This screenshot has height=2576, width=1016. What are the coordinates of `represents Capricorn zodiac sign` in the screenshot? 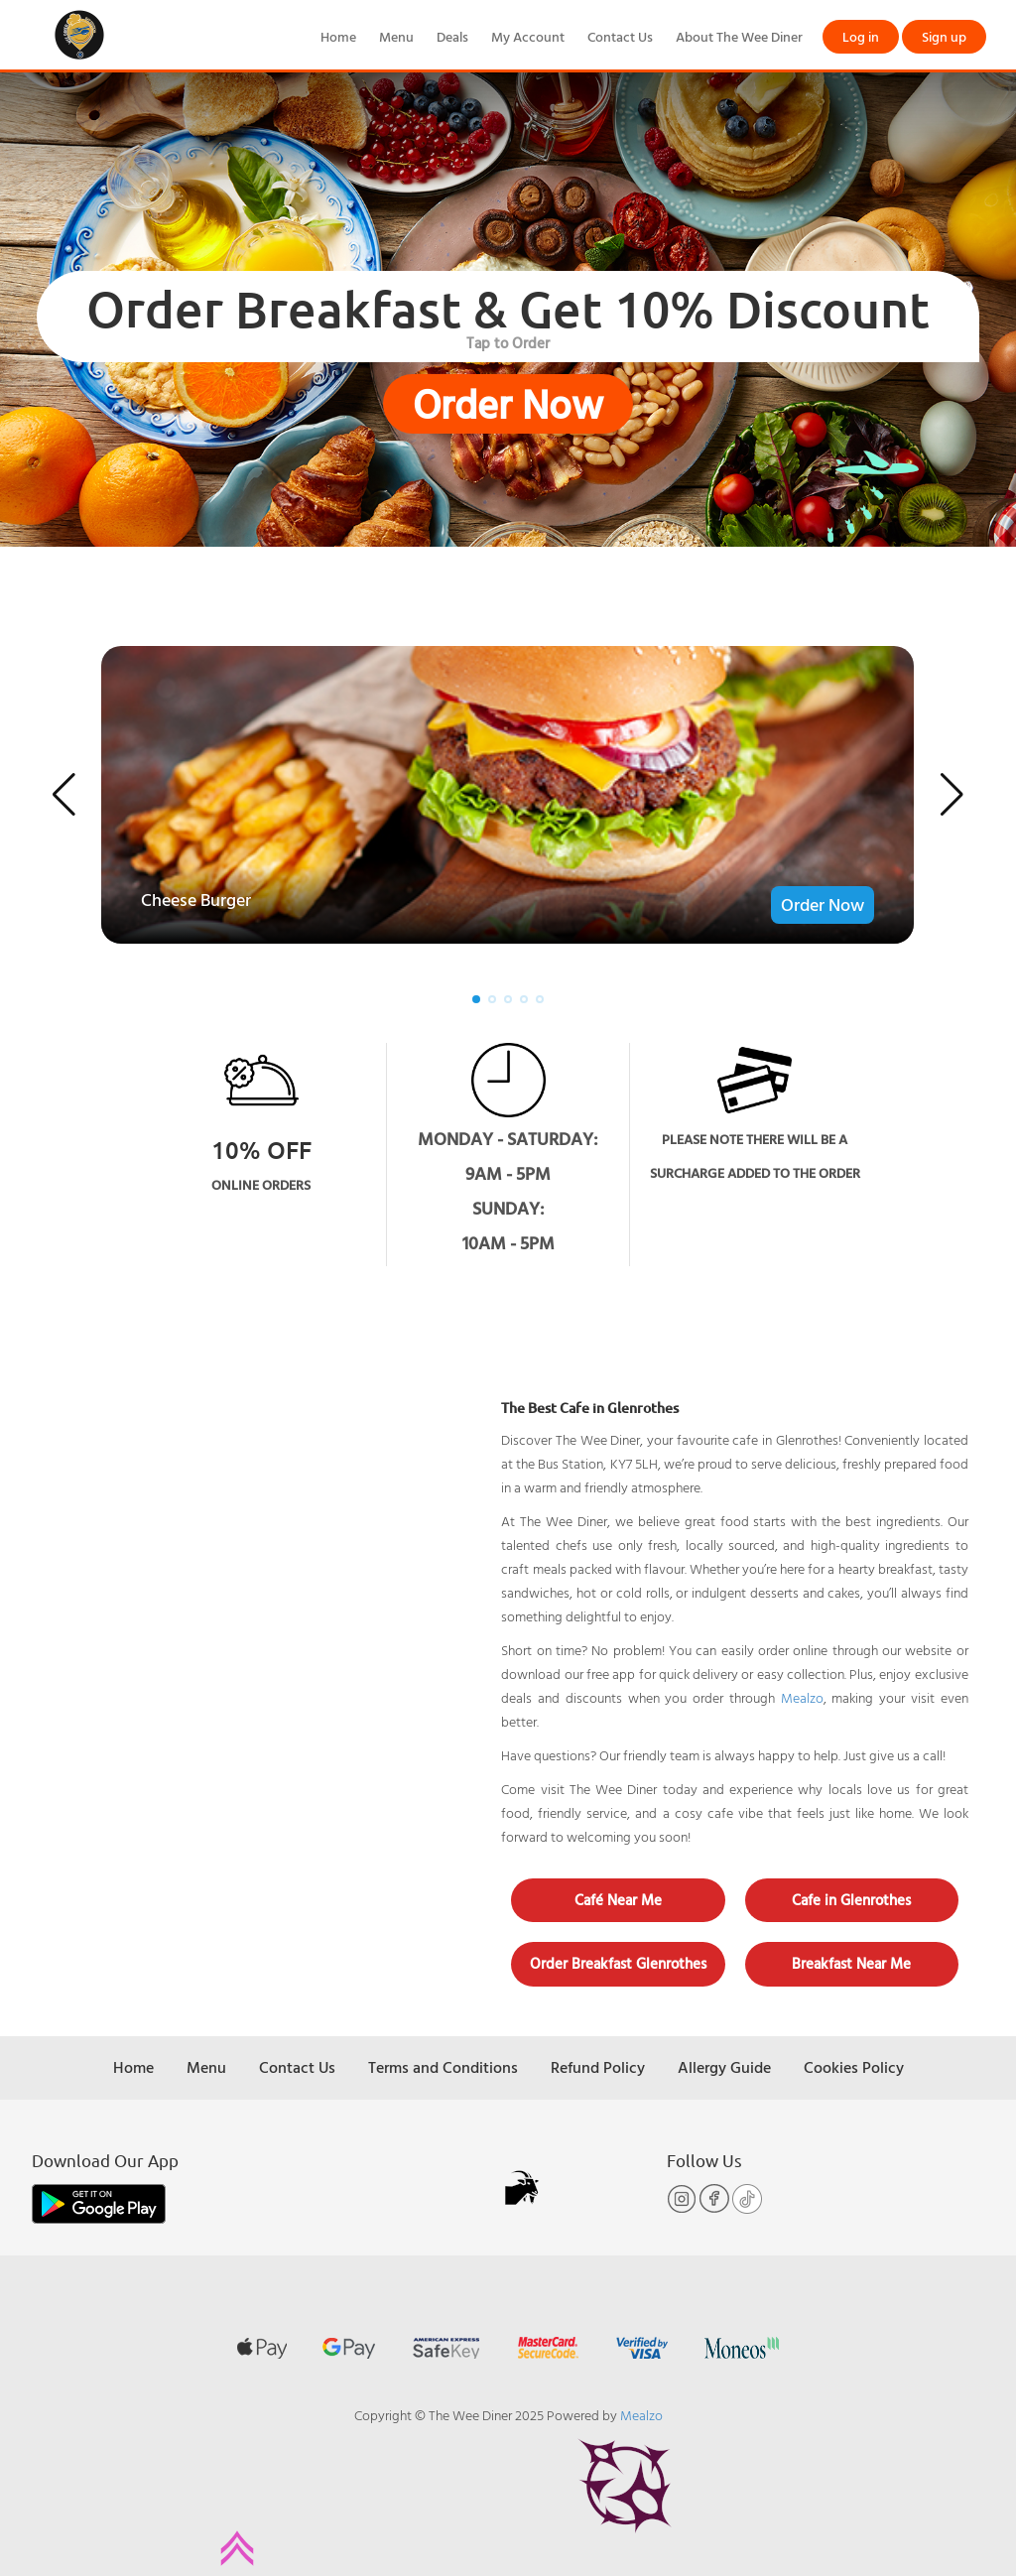 It's located at (523, 2187).